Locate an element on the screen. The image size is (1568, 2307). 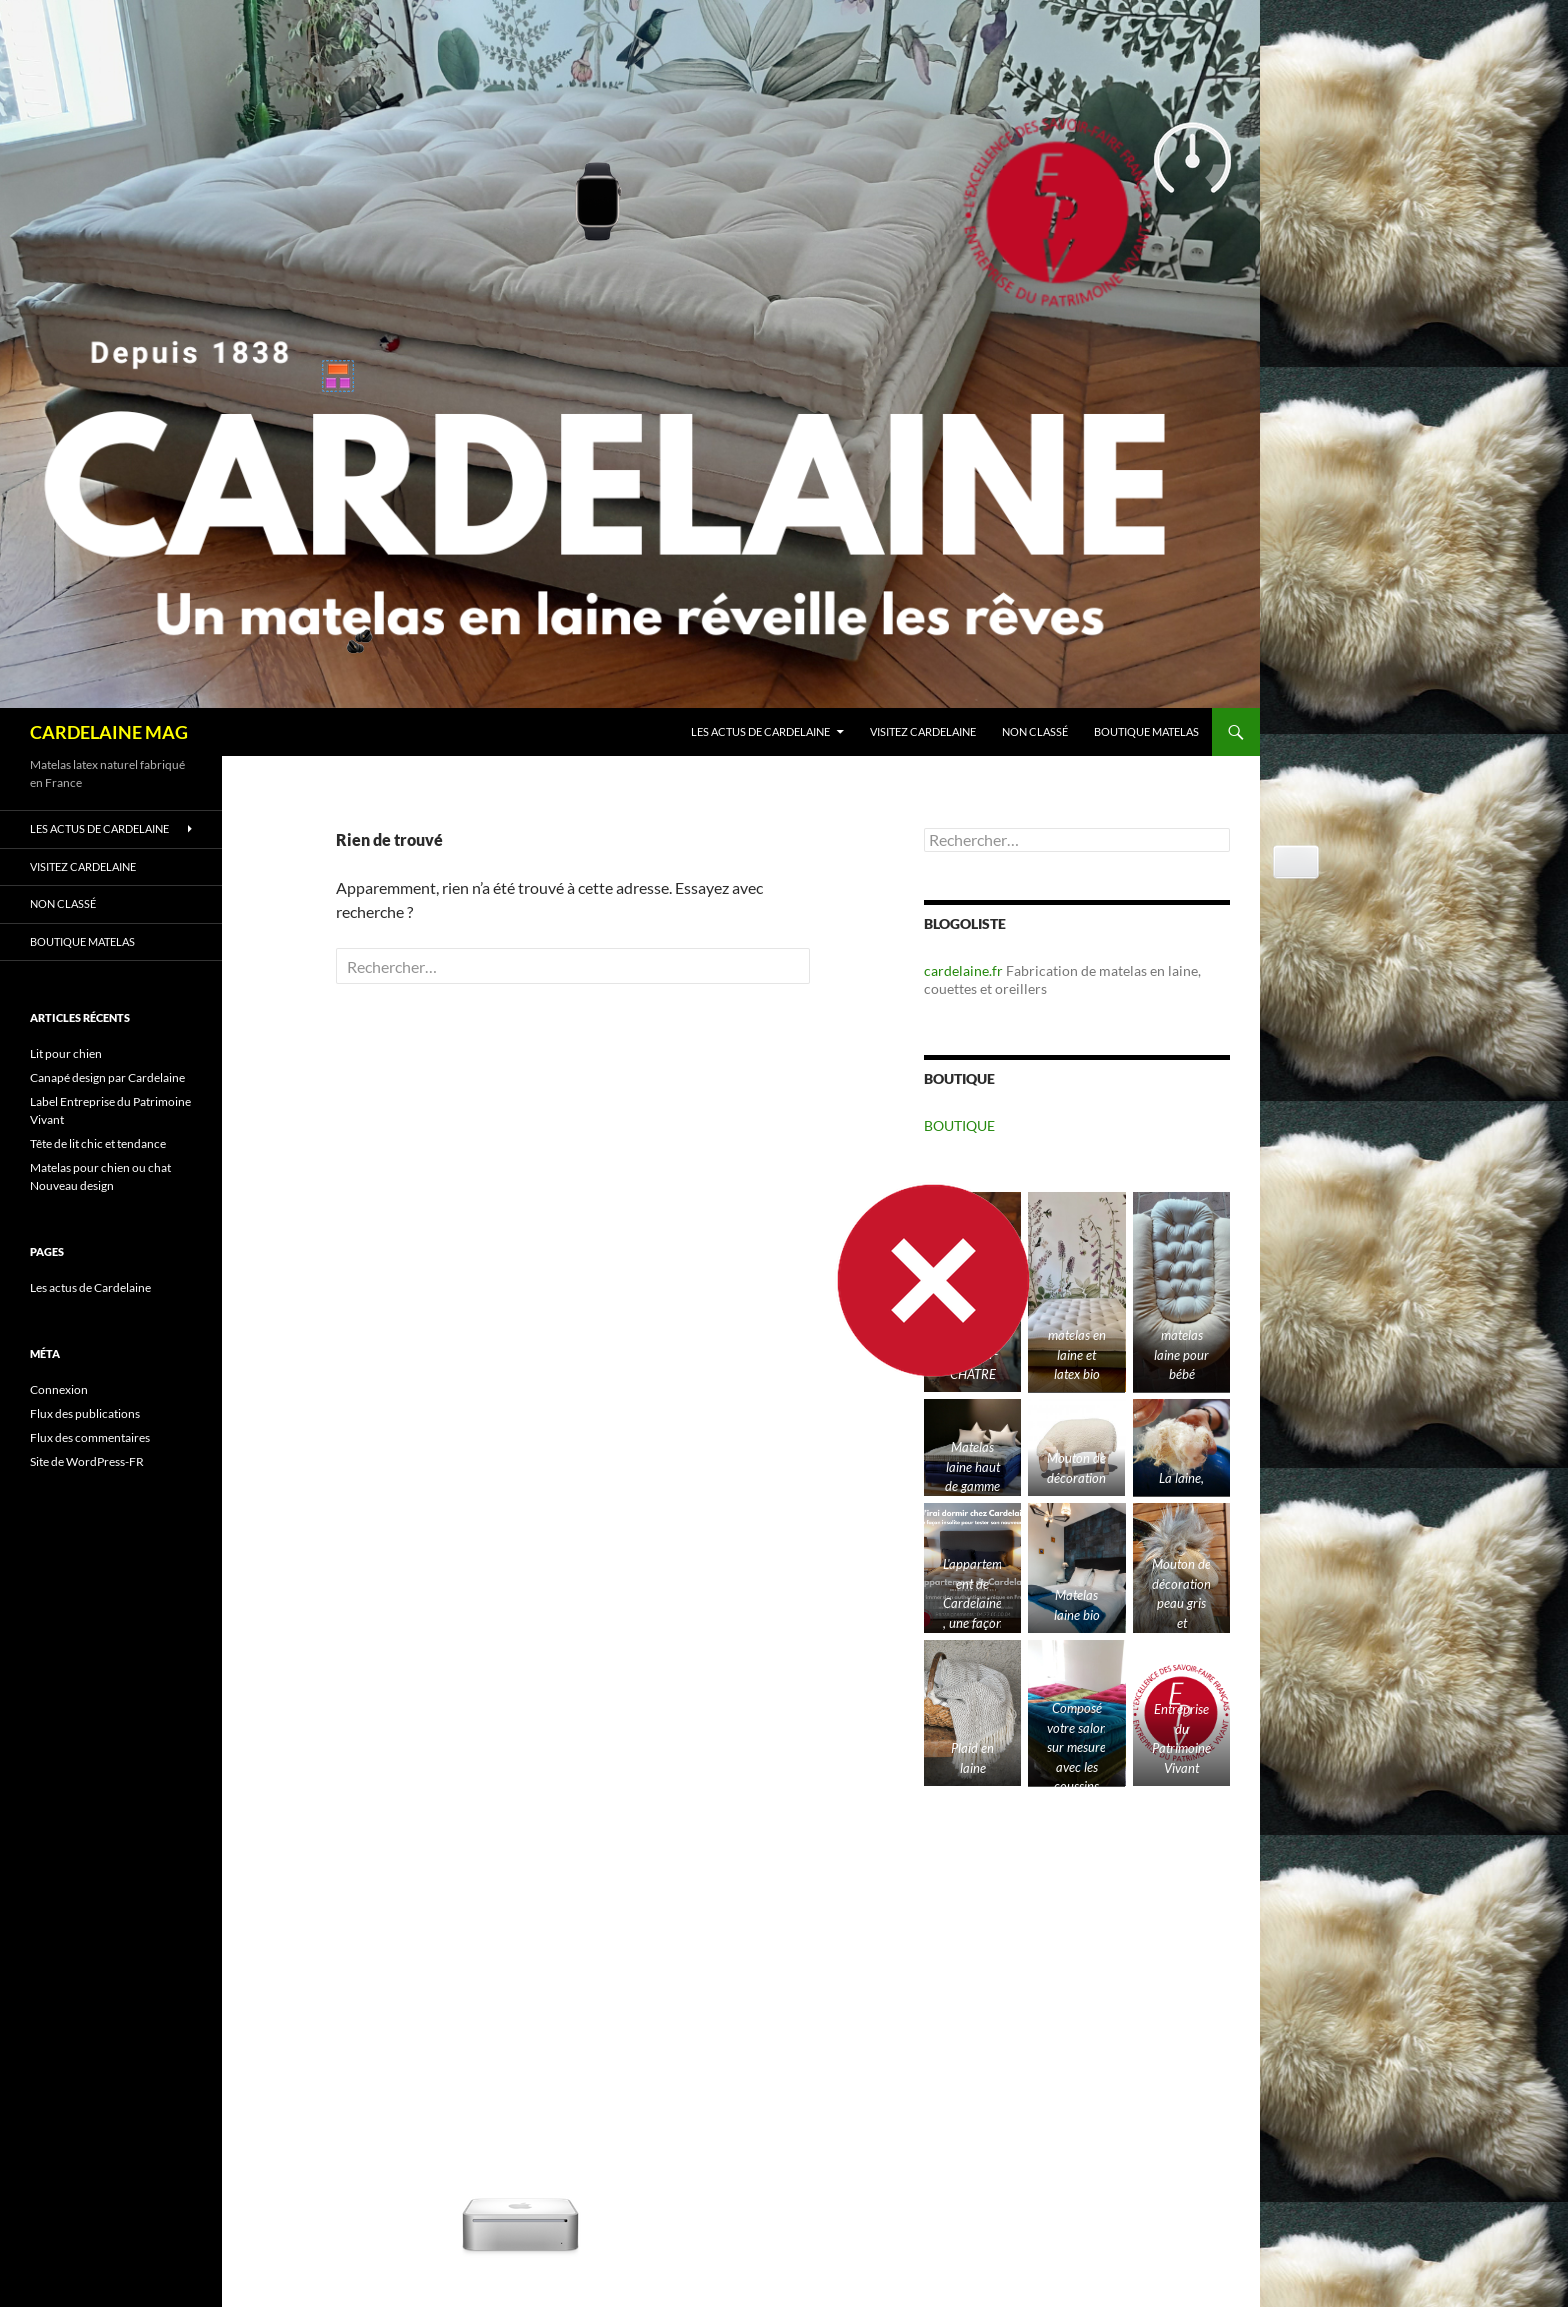
dismiss or close a dialog is located at coordinates (933, 1280).